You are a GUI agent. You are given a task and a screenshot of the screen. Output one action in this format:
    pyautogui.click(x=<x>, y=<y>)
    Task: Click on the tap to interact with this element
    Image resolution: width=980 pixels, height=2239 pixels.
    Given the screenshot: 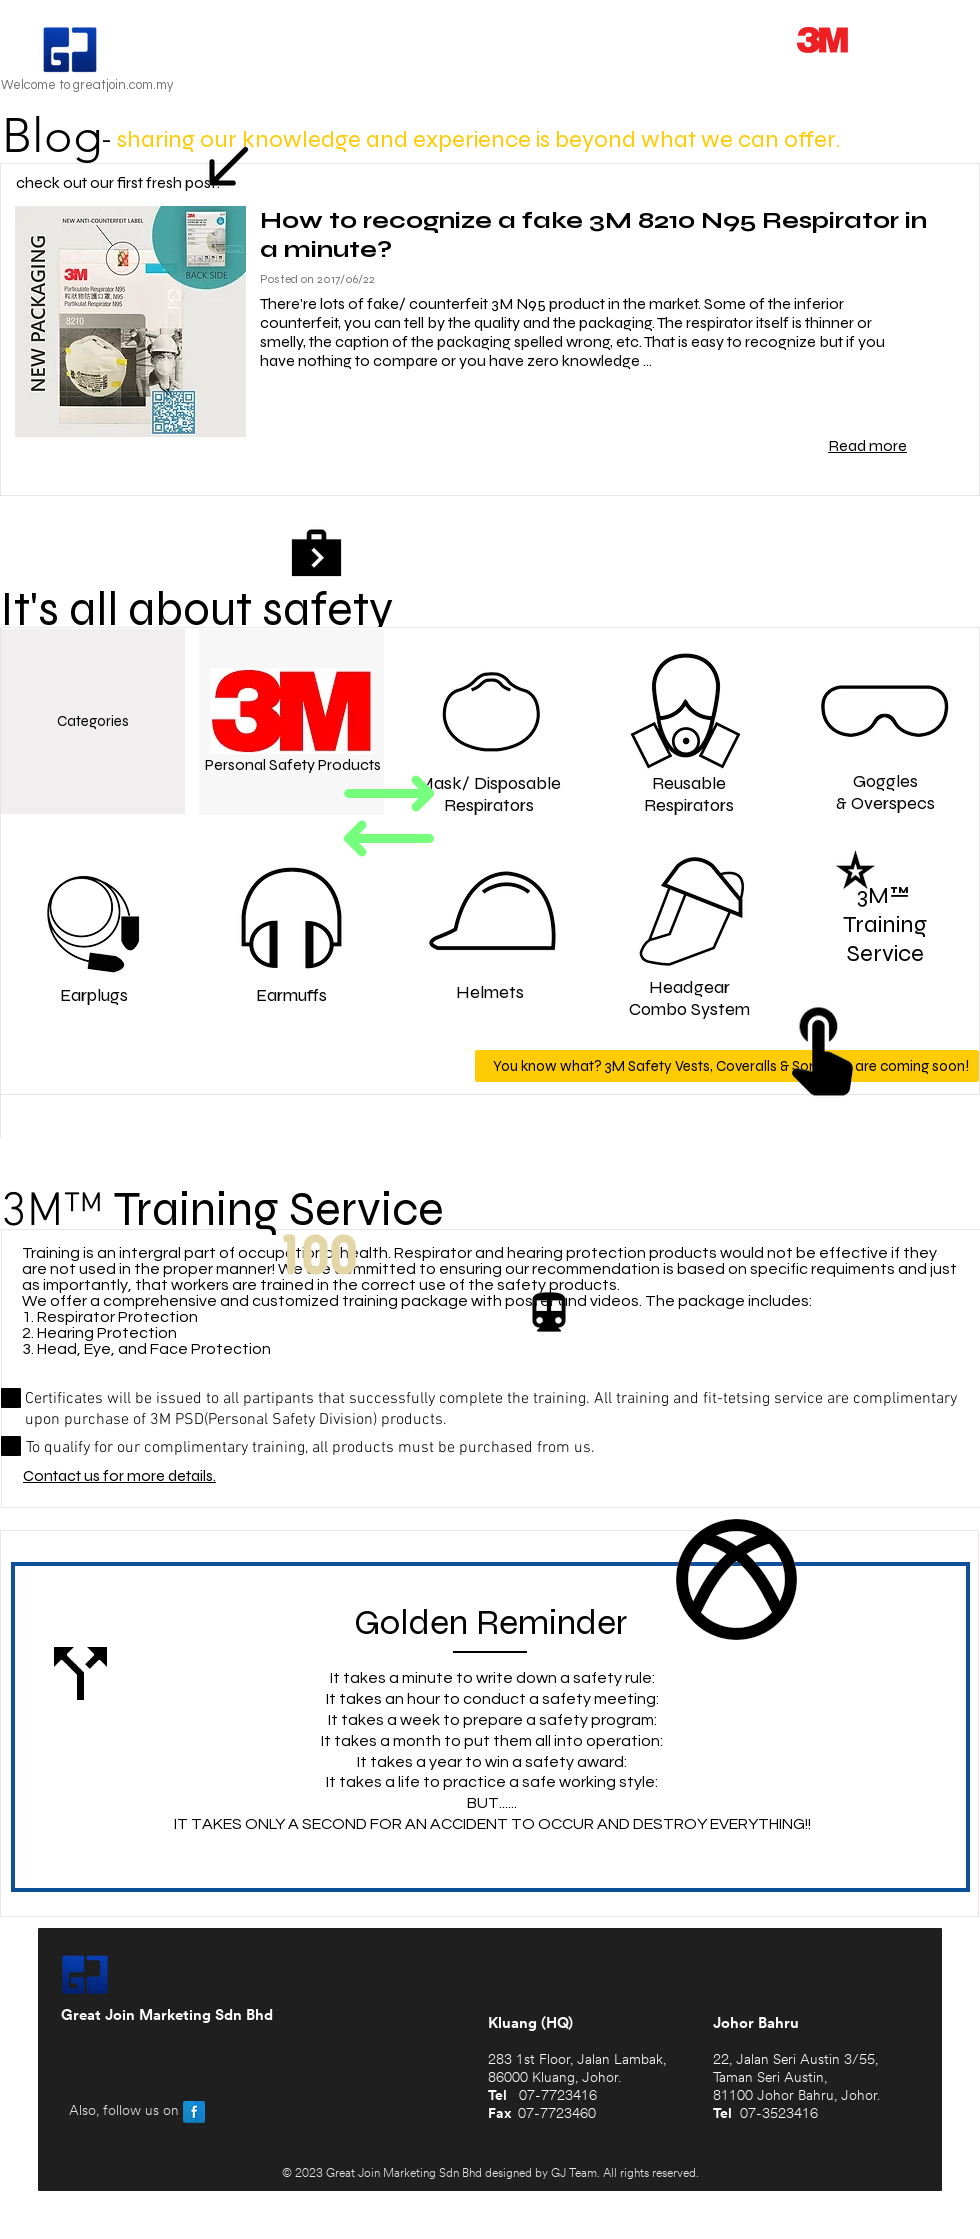 What is the action you would take?
    pyautogui.click(x=821, y=1053)
    